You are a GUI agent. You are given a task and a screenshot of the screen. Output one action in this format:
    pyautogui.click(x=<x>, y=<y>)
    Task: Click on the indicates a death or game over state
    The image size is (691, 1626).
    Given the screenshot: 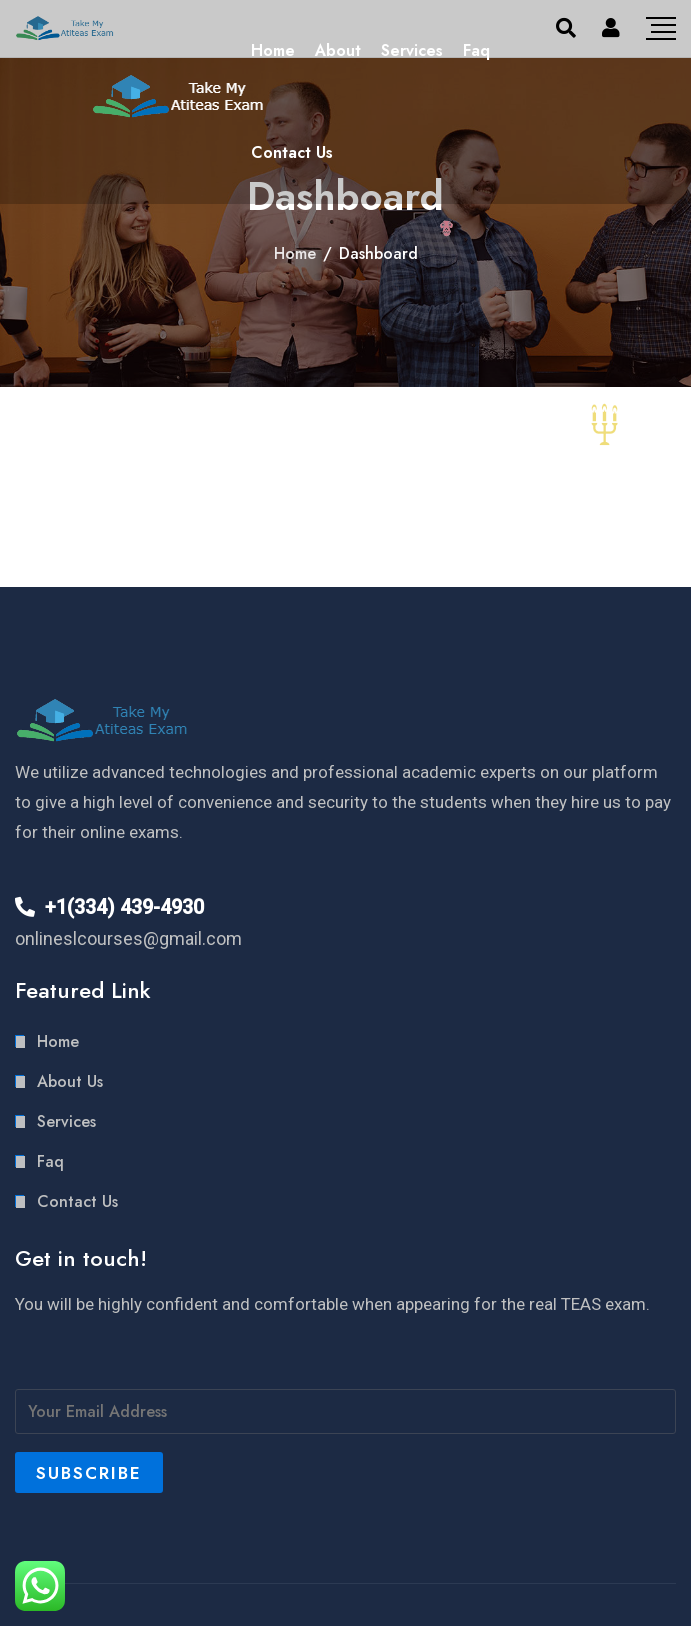 What is the action you would take?
    pyautogui.click(x=446, y=228)
    